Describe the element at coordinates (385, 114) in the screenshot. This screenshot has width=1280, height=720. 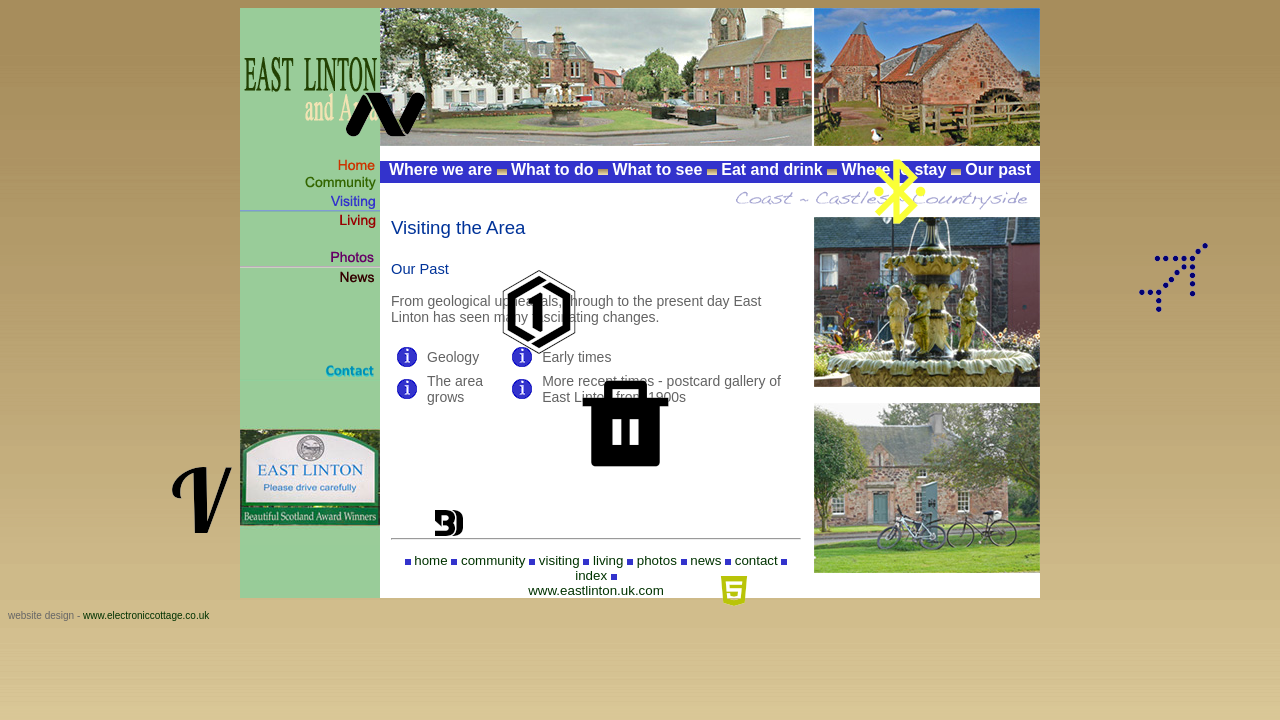
I see `namecheap domain registrar logo` at that location.